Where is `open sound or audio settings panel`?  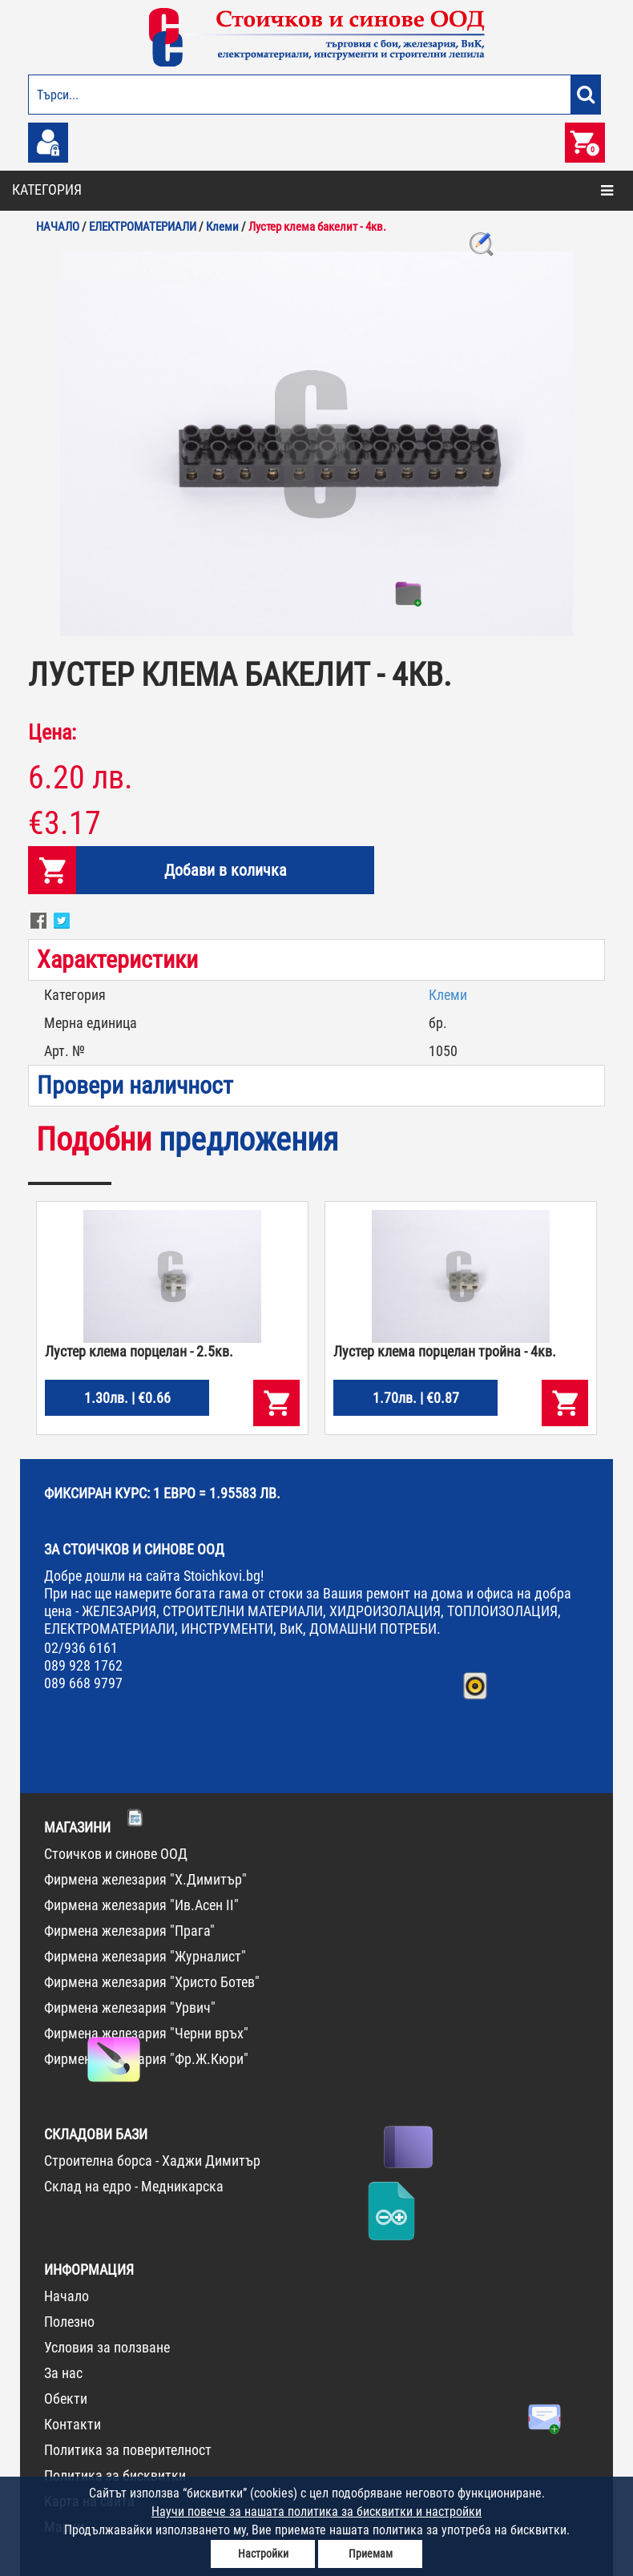 open sound or audio settings panel is located at coordinates (475, 1686).